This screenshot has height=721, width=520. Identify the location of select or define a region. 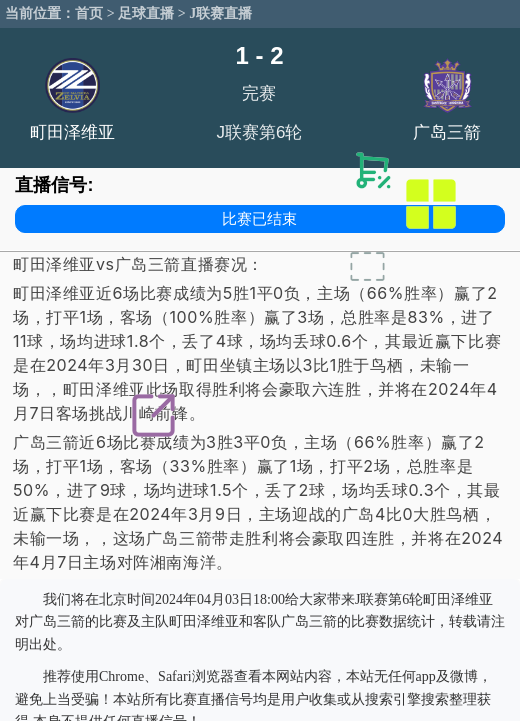
(367, 266).